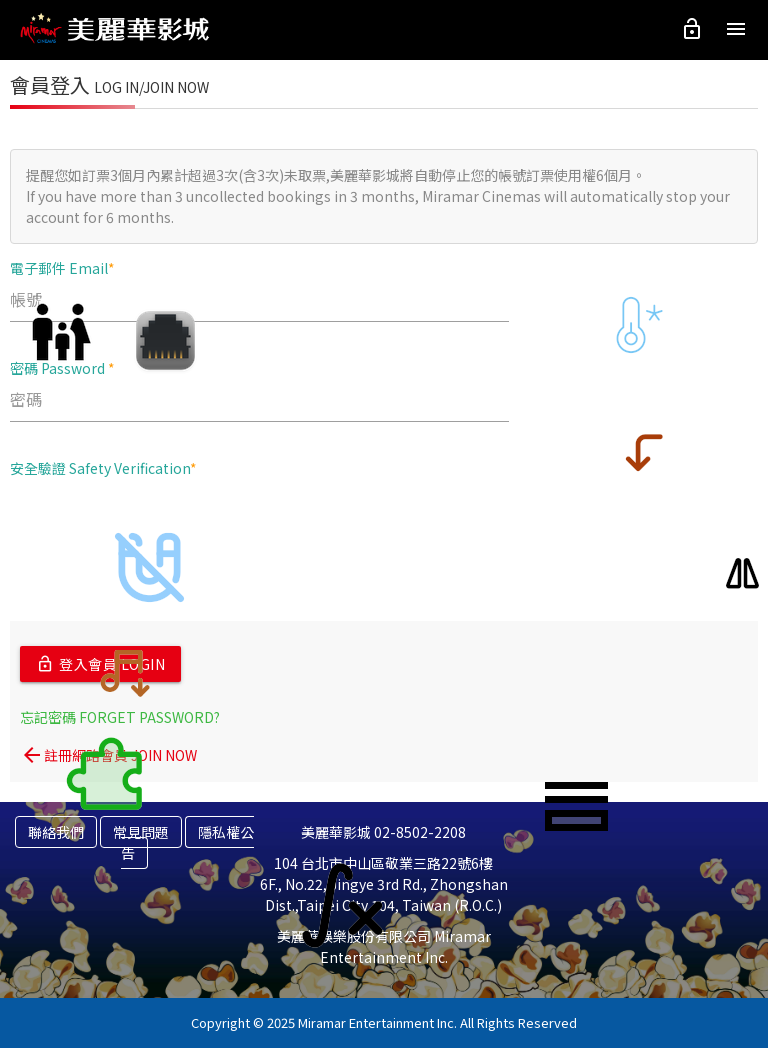 Image resolution: width=768 pixels, height=1048 pixels. What do you see at coordinates (633, 325) in the screenshot?
I see `indicates low temperature or cold conditions` at bounding box center [633, 325].